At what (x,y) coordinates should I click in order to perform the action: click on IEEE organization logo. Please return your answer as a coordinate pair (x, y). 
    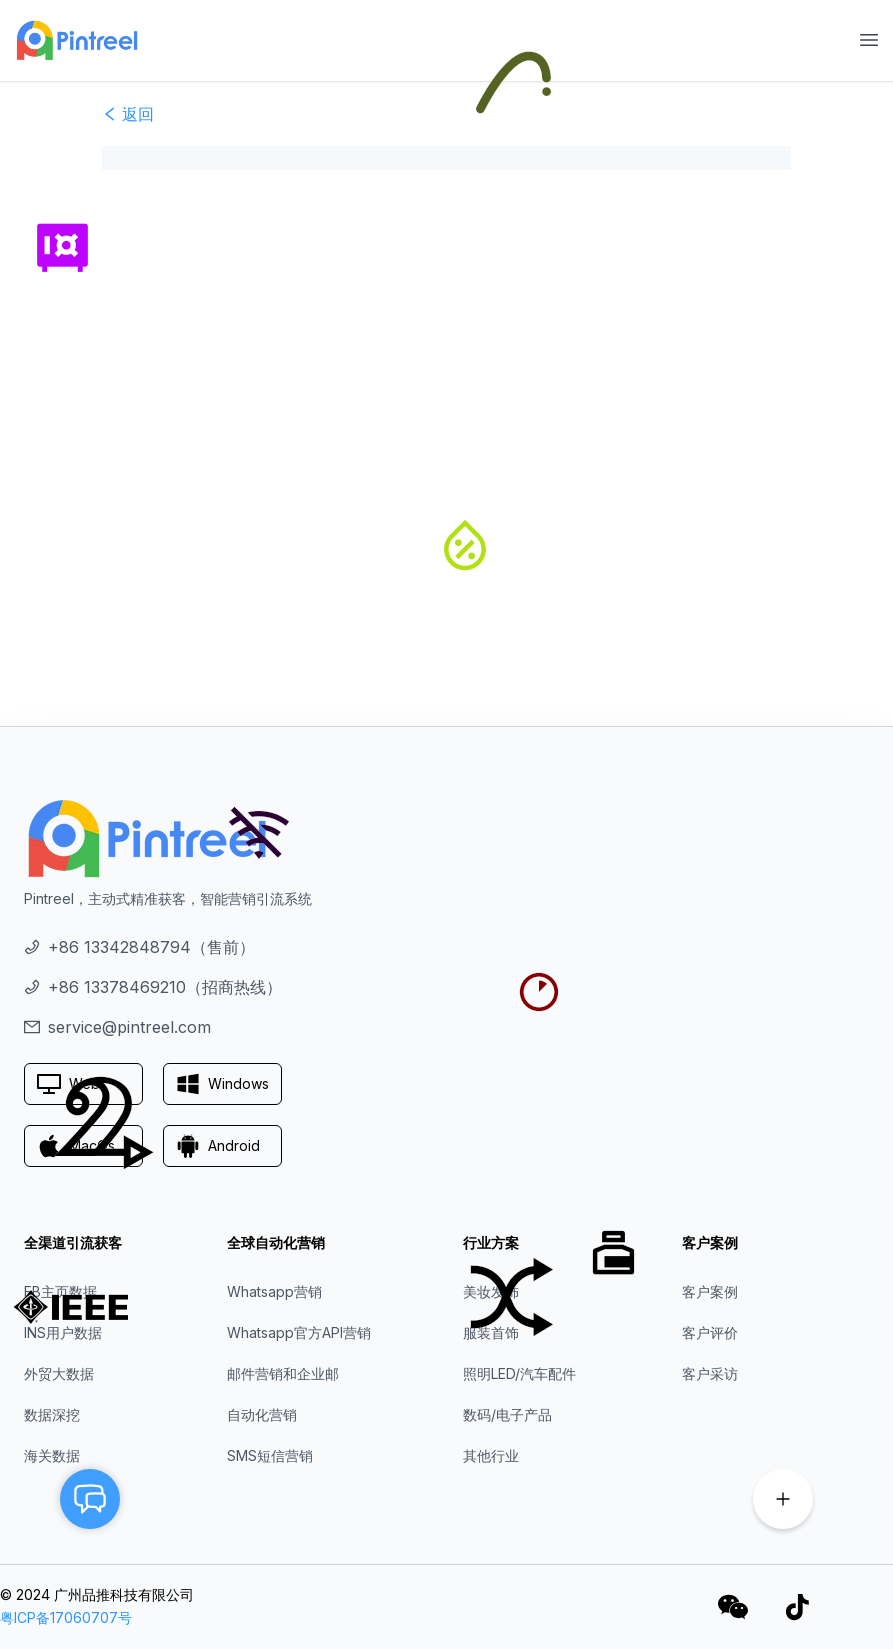
    Looking at the image, I should click on (71, 1307).